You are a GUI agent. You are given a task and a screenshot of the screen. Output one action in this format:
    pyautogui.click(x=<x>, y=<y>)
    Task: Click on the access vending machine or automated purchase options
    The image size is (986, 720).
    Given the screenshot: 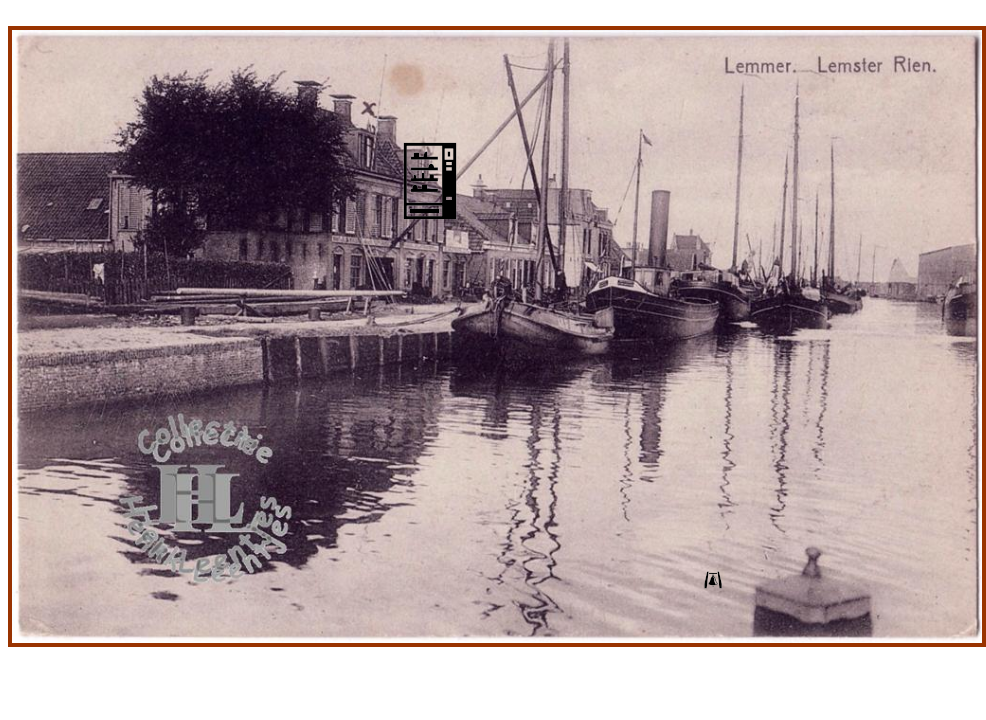 What is the action you would take?
    pyautogui.click(x=430, y=181)
    